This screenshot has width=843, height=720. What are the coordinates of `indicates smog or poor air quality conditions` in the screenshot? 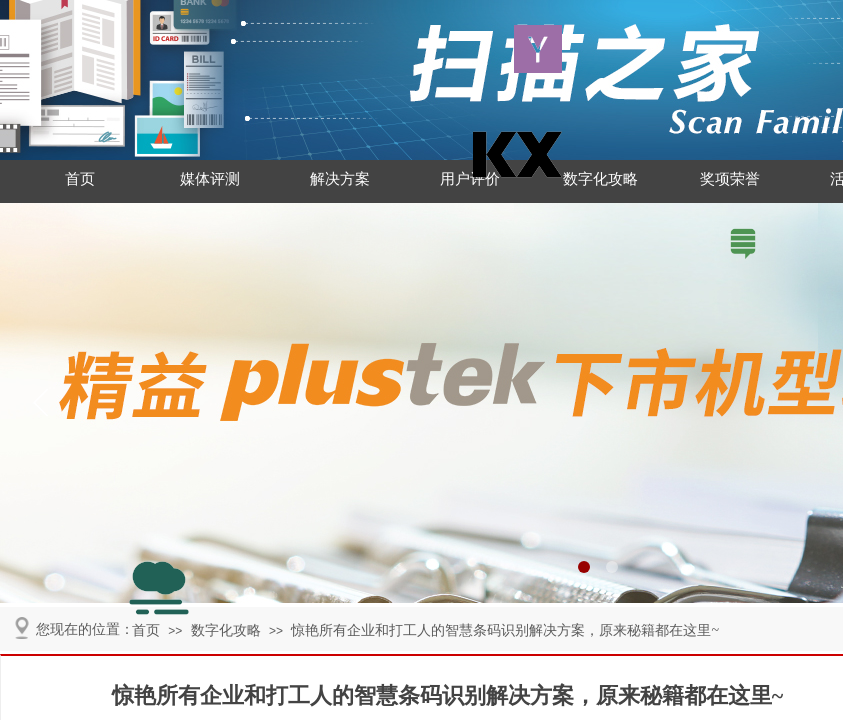 It's located at (159, 588).